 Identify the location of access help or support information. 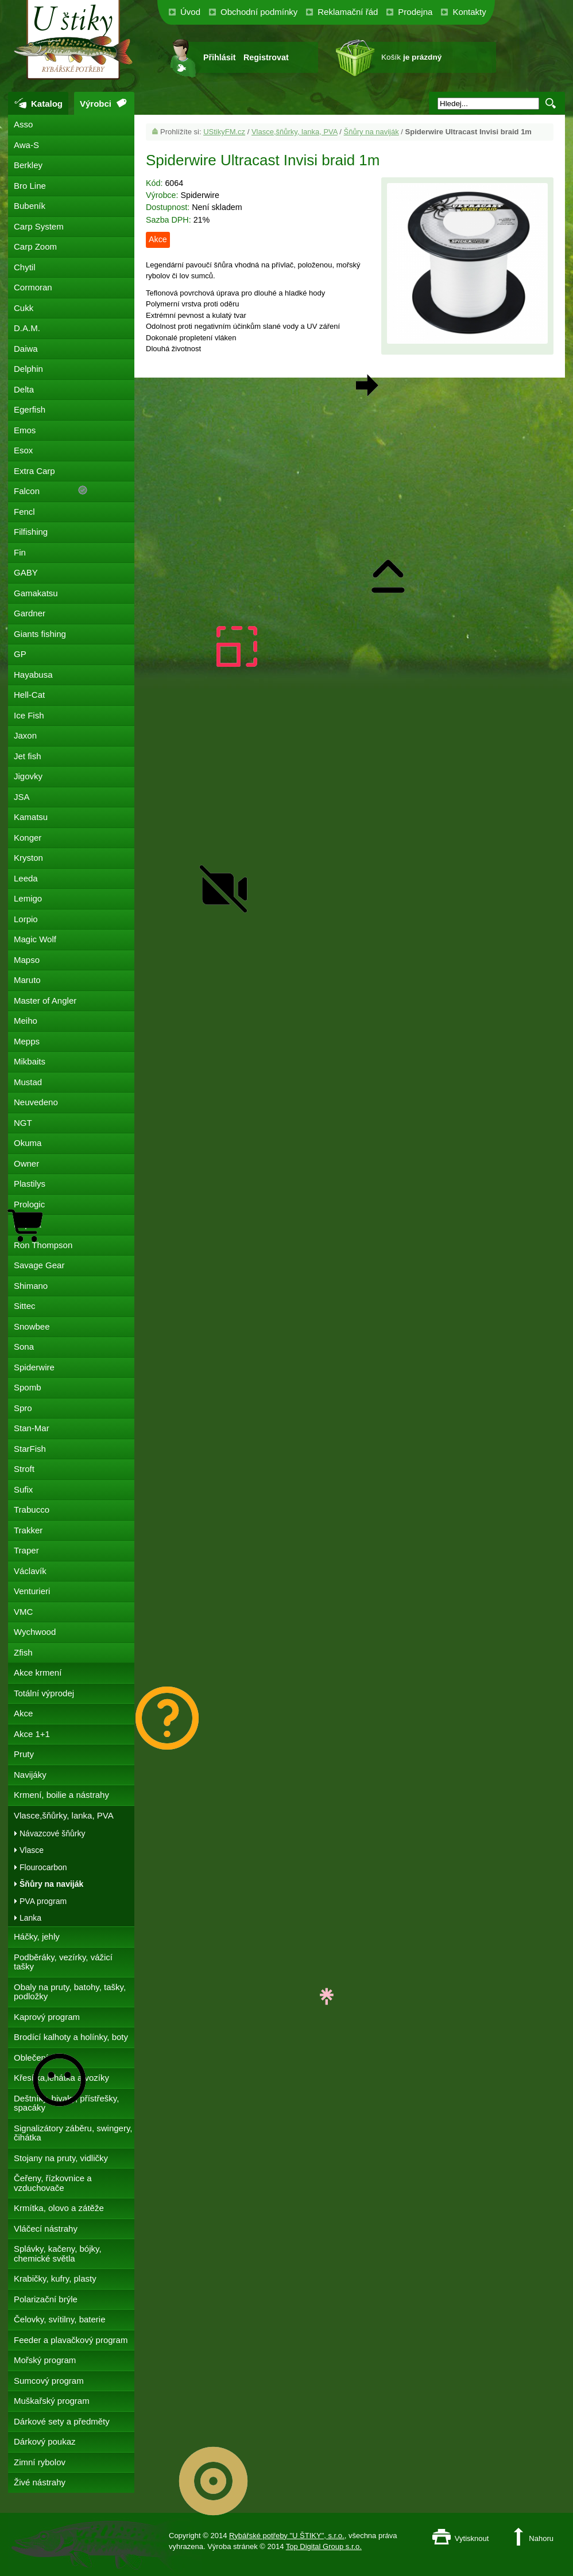
(167, 1718).